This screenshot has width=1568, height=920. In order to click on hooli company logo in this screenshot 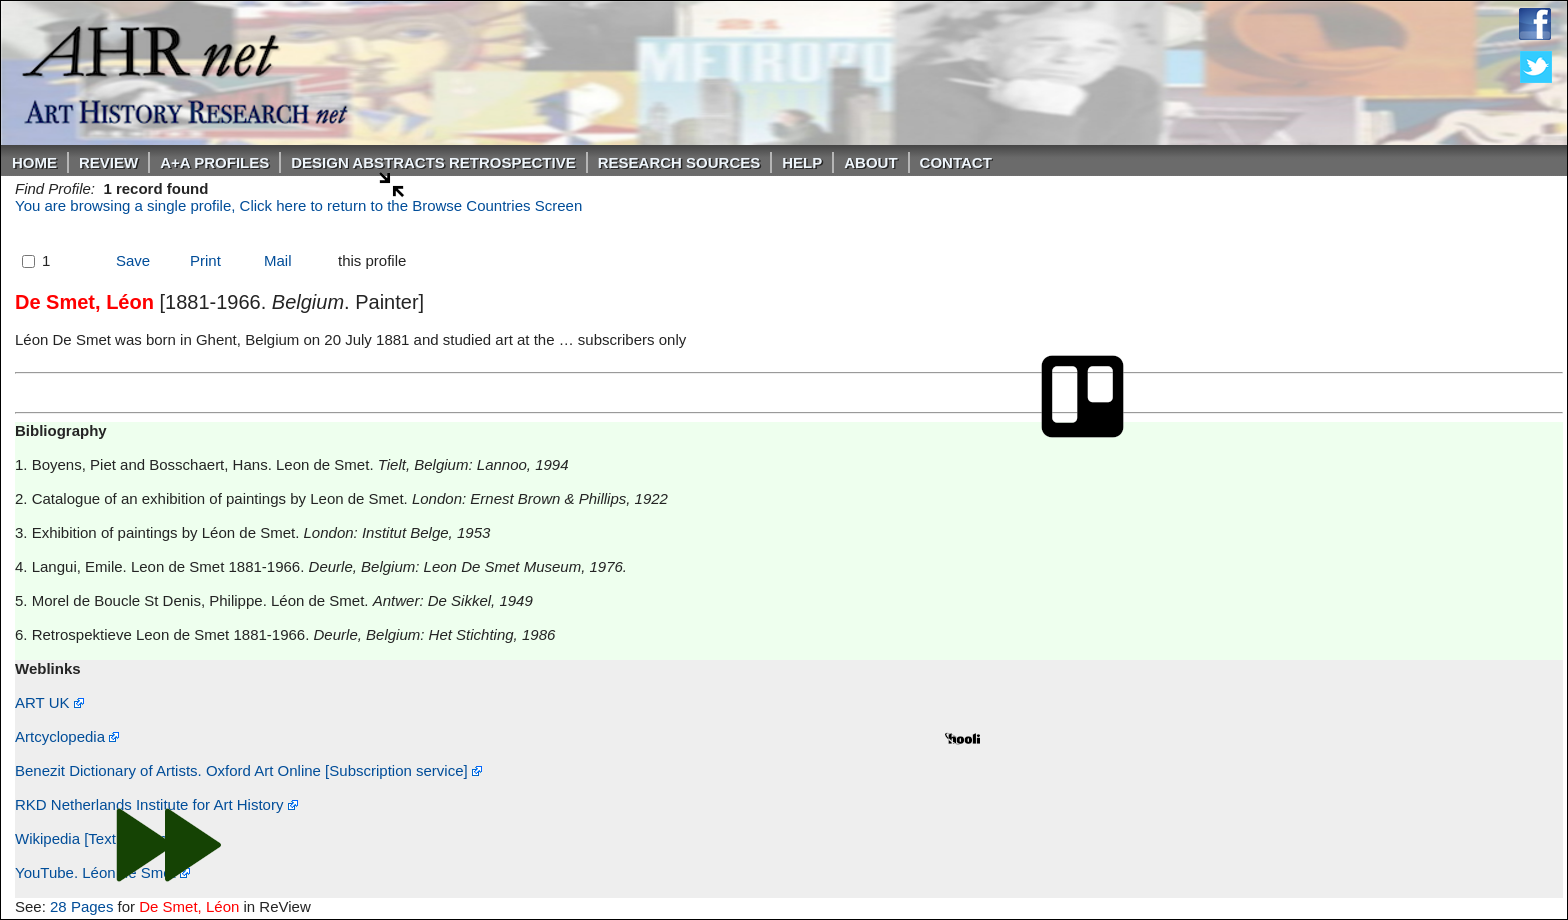, I will do `click(962, 738)`.